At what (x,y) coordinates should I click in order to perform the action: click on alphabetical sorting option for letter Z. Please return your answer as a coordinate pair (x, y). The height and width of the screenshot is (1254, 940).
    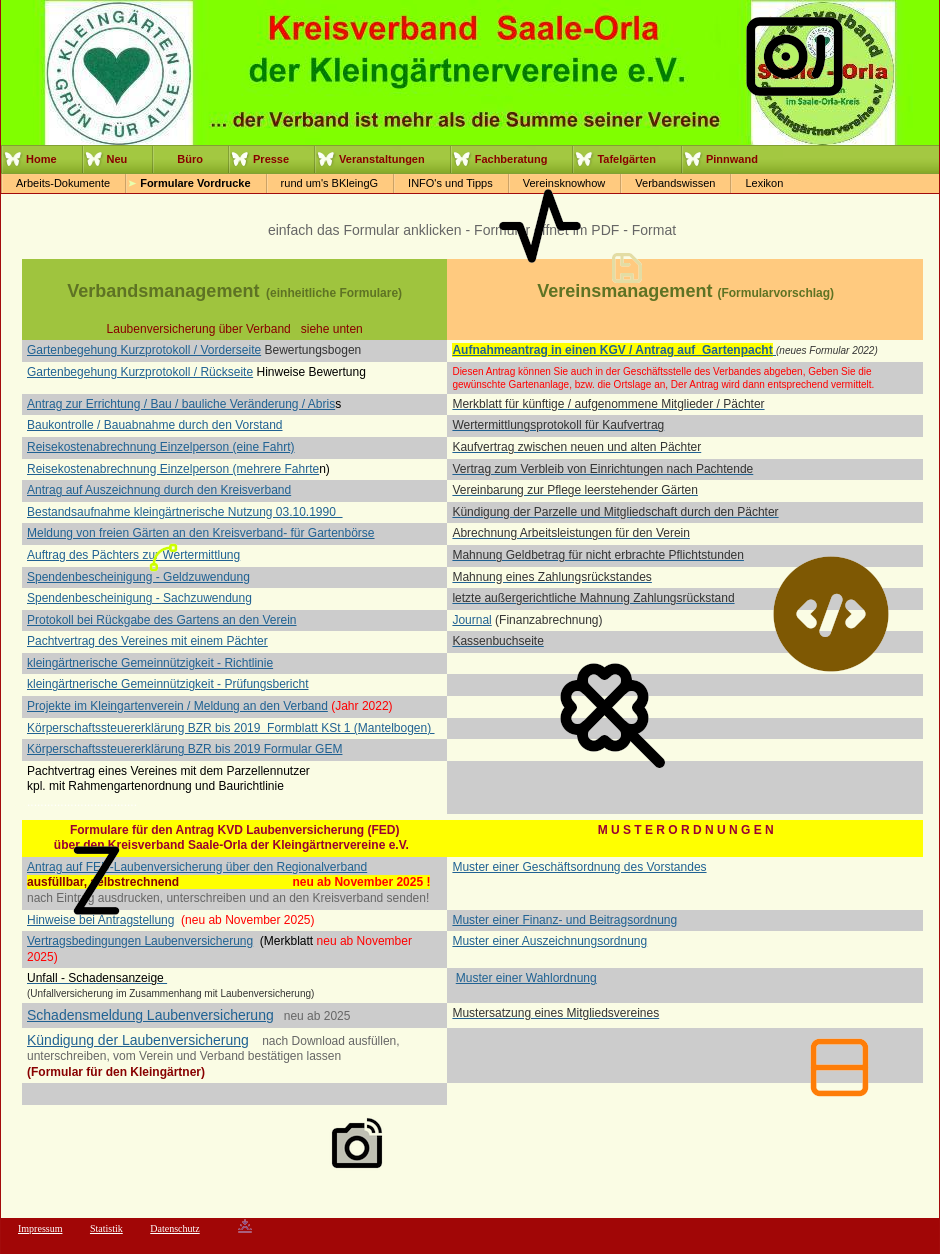
    Looking at the image, I should click on (96, 880).